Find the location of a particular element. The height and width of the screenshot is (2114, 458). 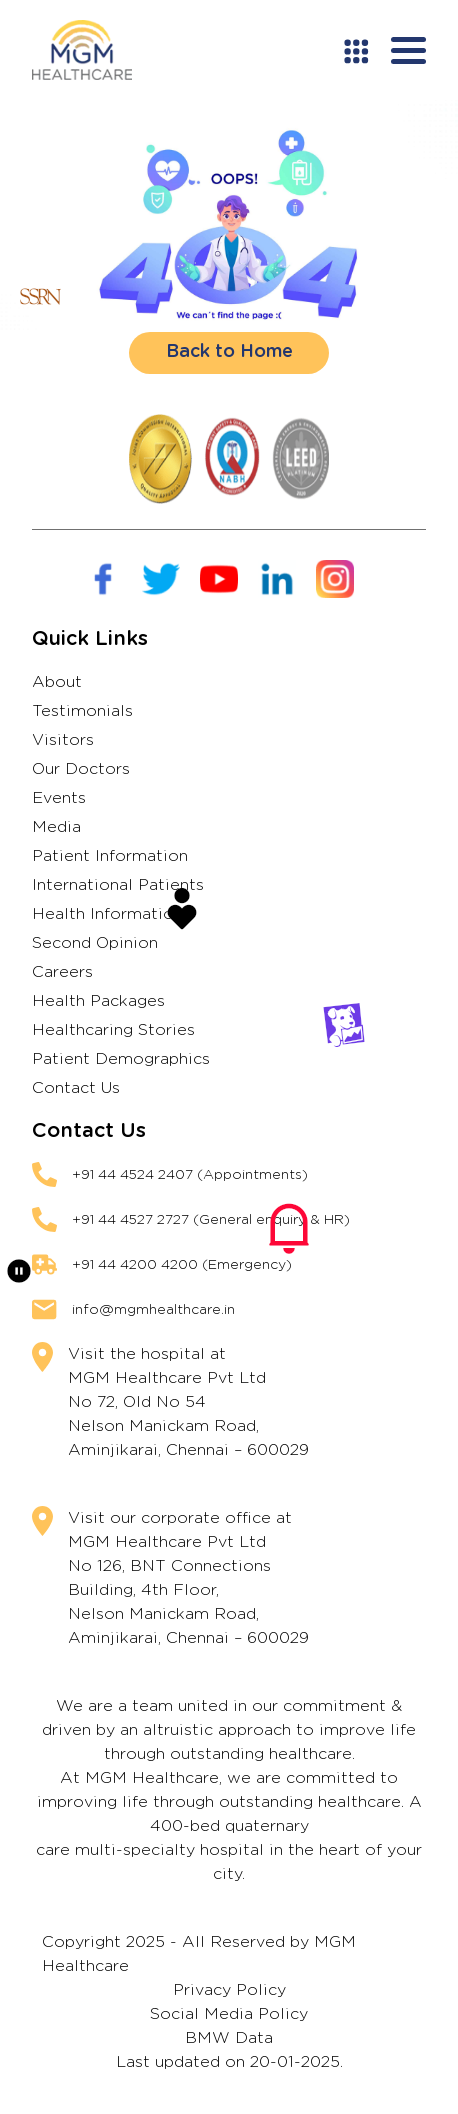

open Datadog monitoring dashboard is located at coordinates (344, 1025).